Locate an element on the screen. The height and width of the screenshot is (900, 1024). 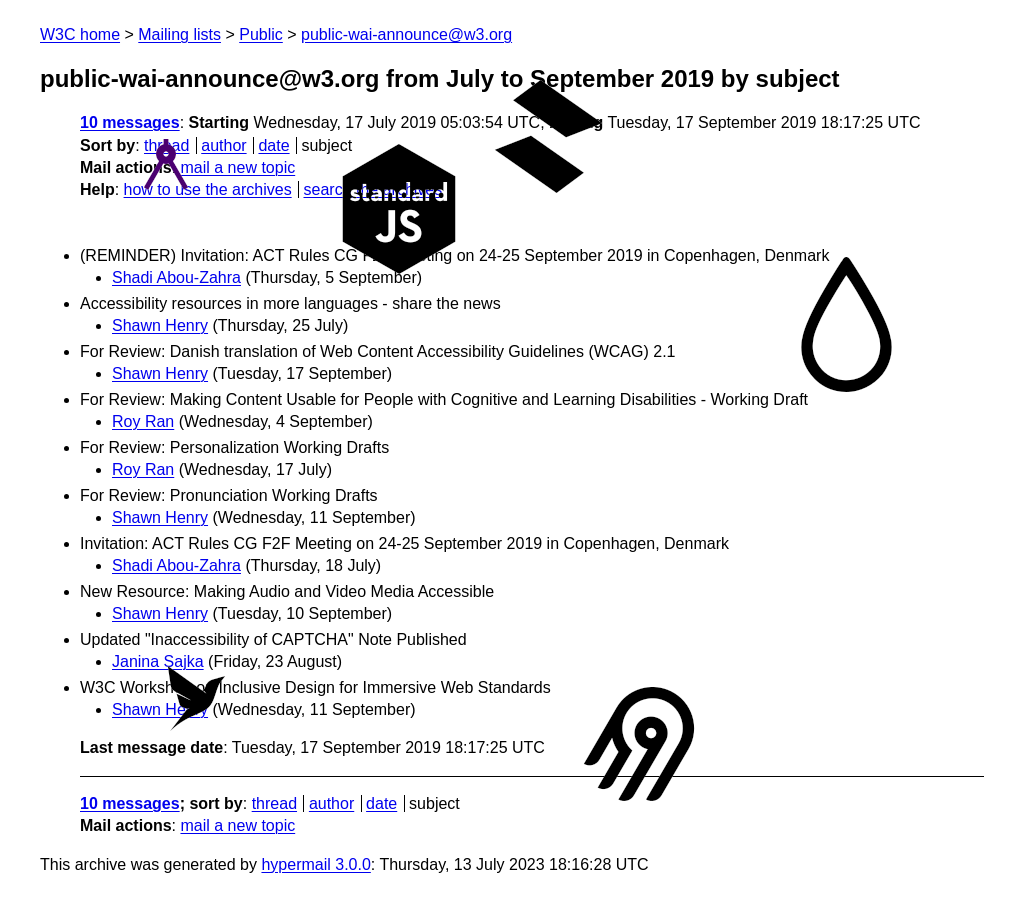
moo print and design services logo is located at coordinates (846, 324).